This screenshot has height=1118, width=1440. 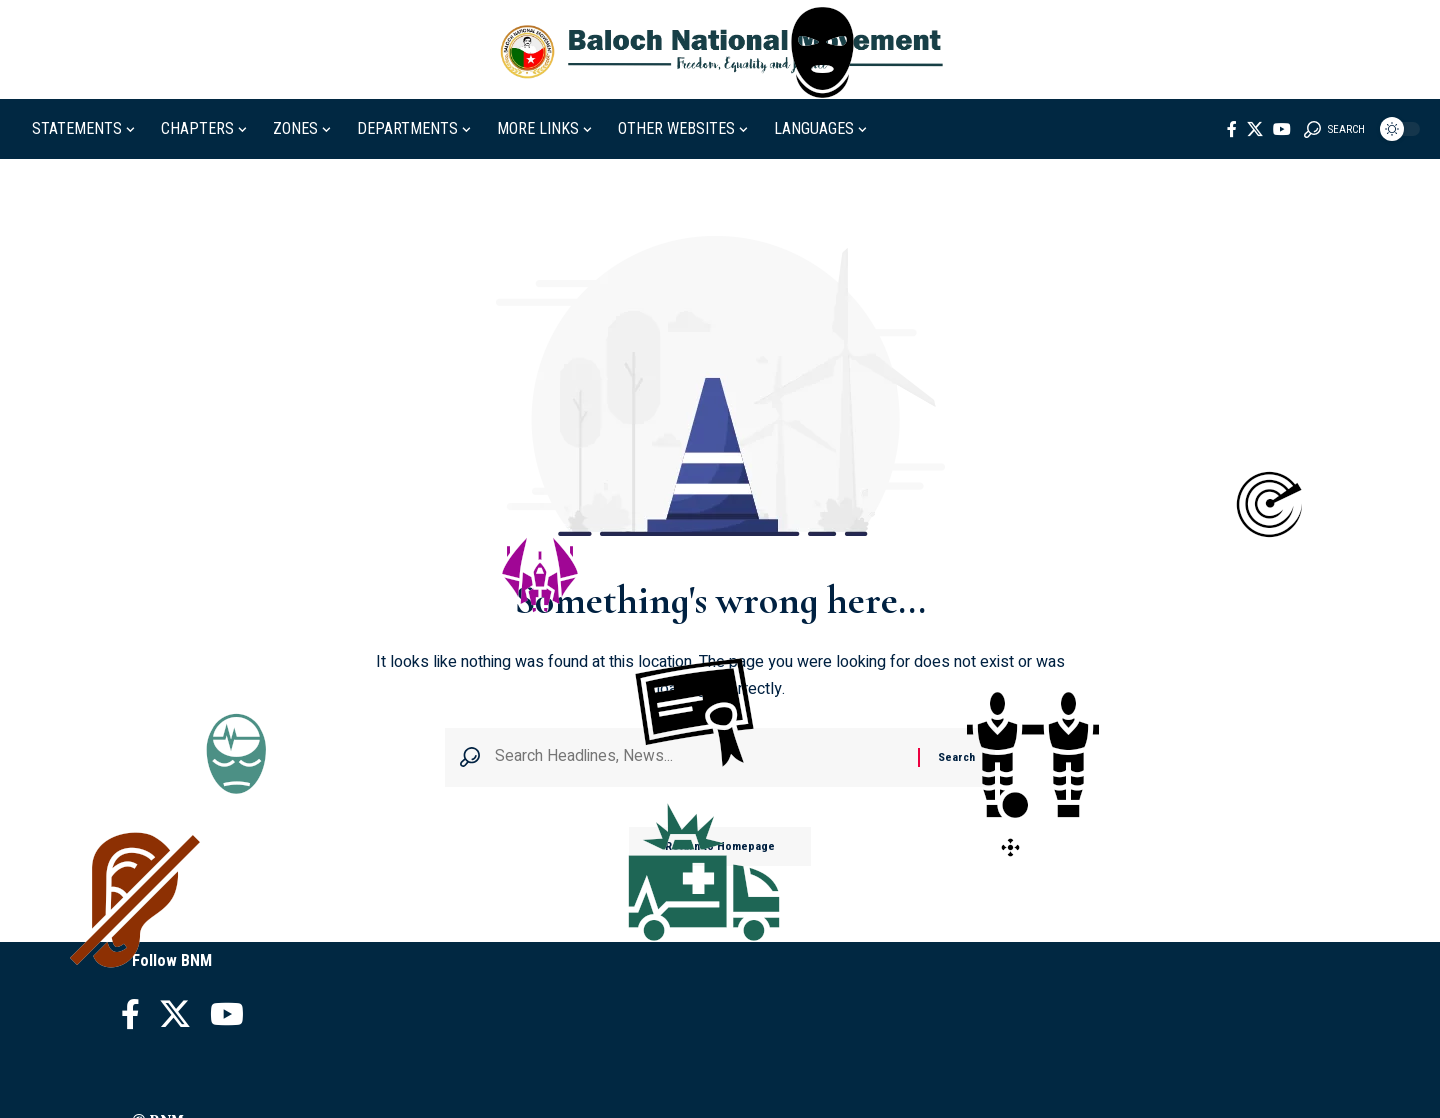 I want to click on indicates hearing assistance is unavailable, so click(x=135, y=900).